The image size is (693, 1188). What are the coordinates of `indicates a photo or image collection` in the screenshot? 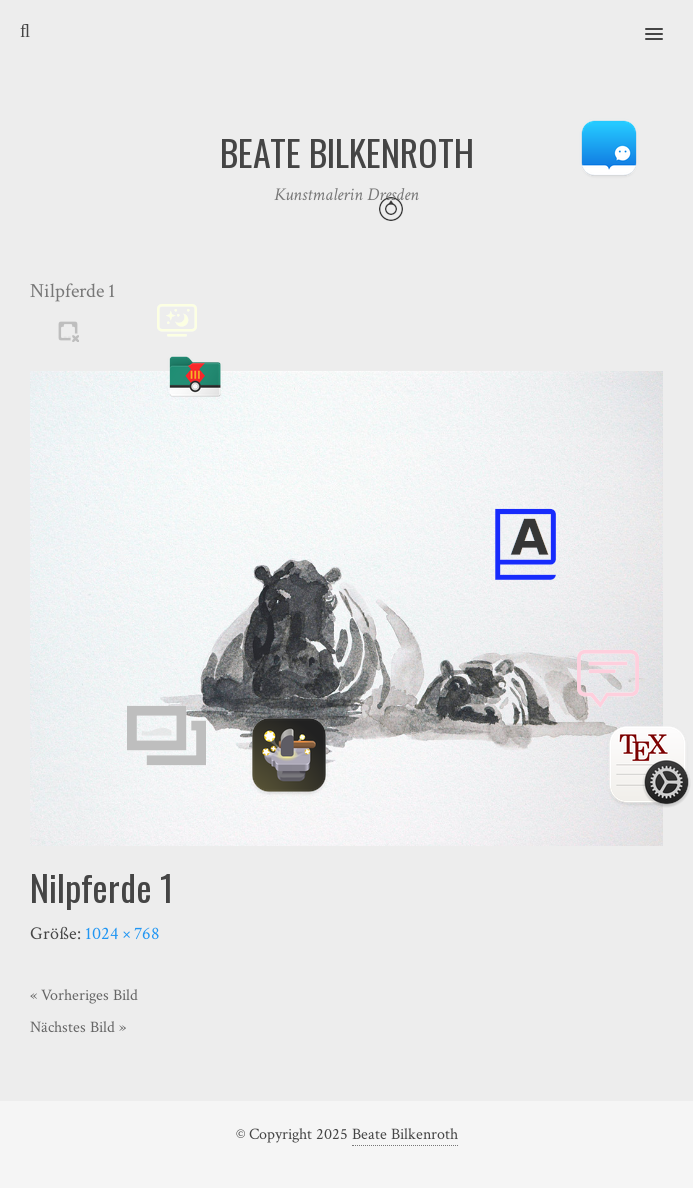 It's located at (166, 735).